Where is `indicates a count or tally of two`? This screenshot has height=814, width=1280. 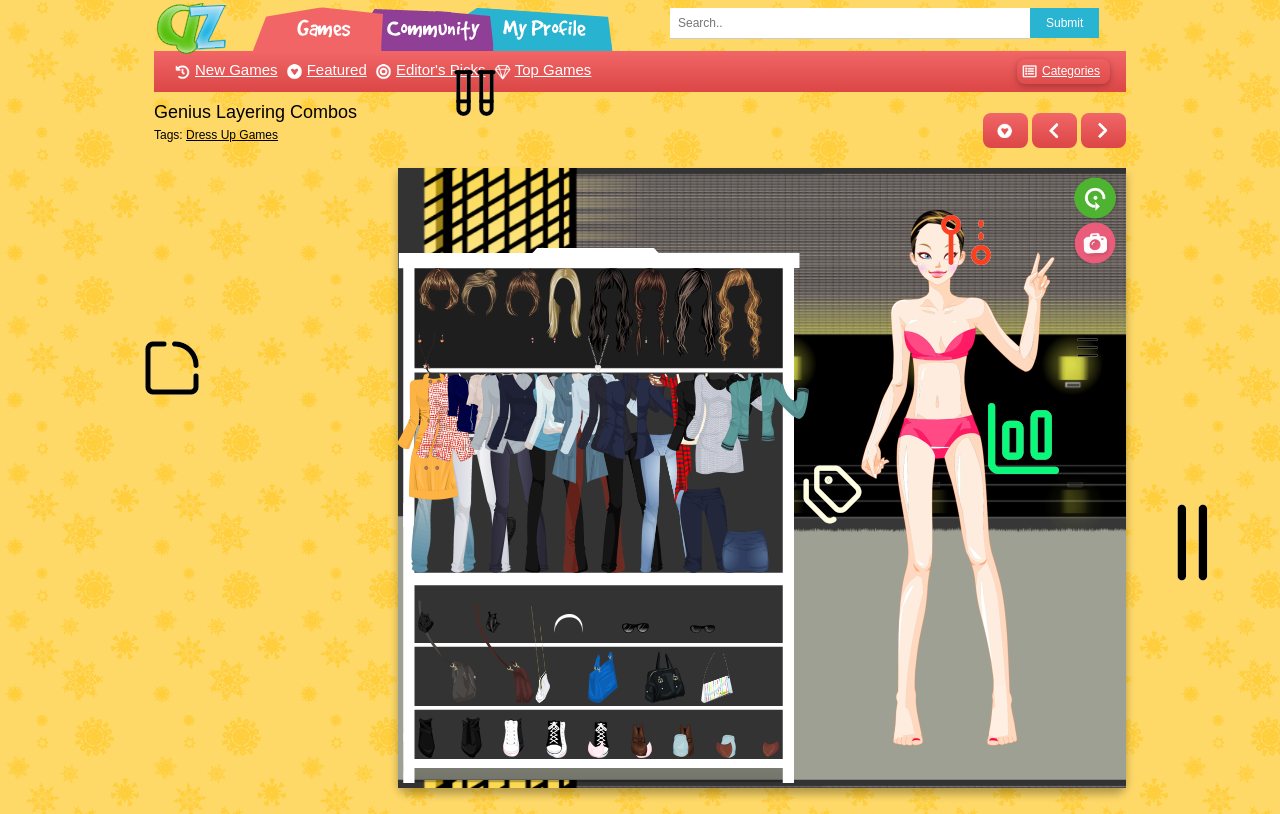
indicates a count or tally of two is located at coordinates (1215, 542).